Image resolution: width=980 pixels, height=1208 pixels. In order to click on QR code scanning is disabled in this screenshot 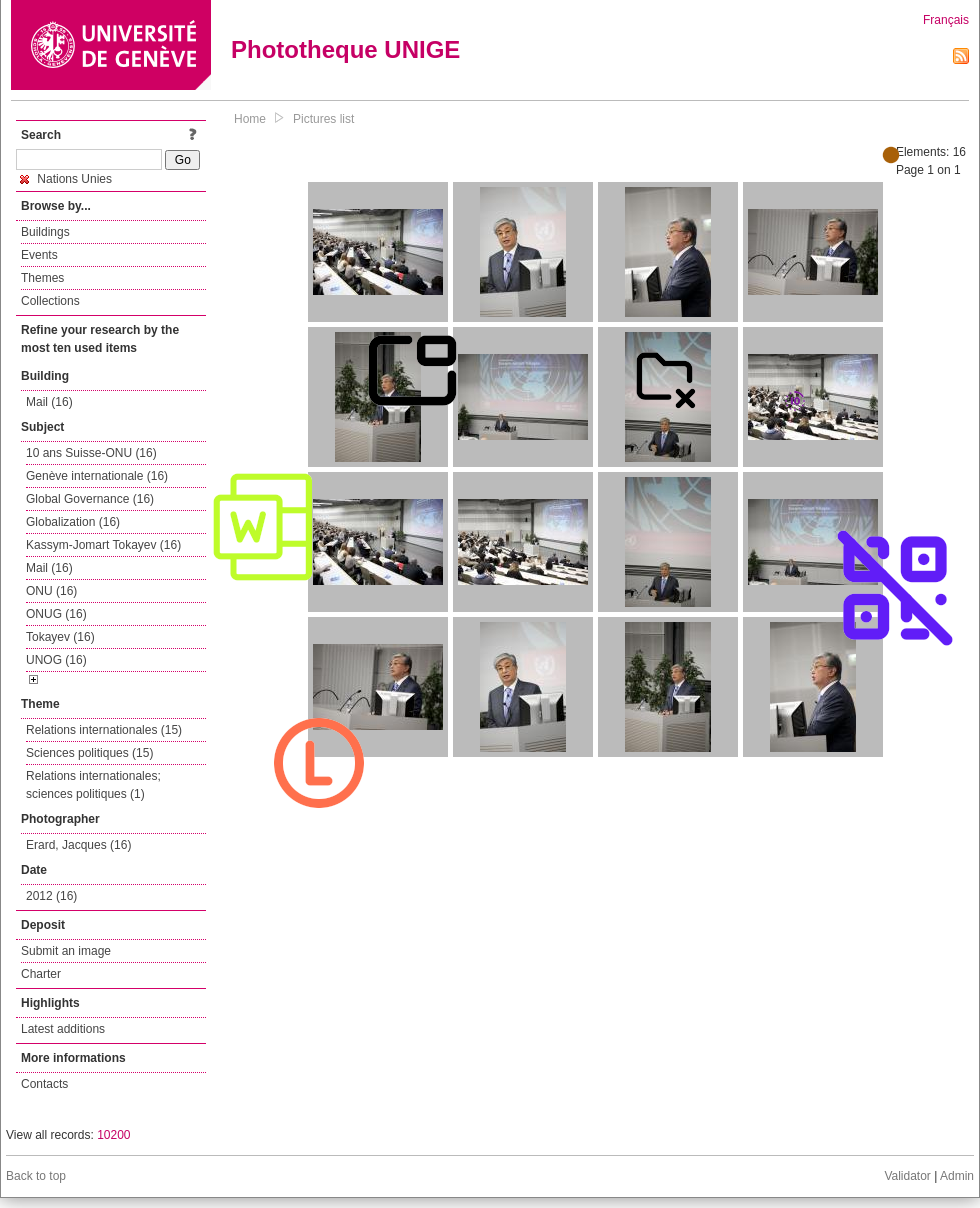, I will do `click(895, 588)`.